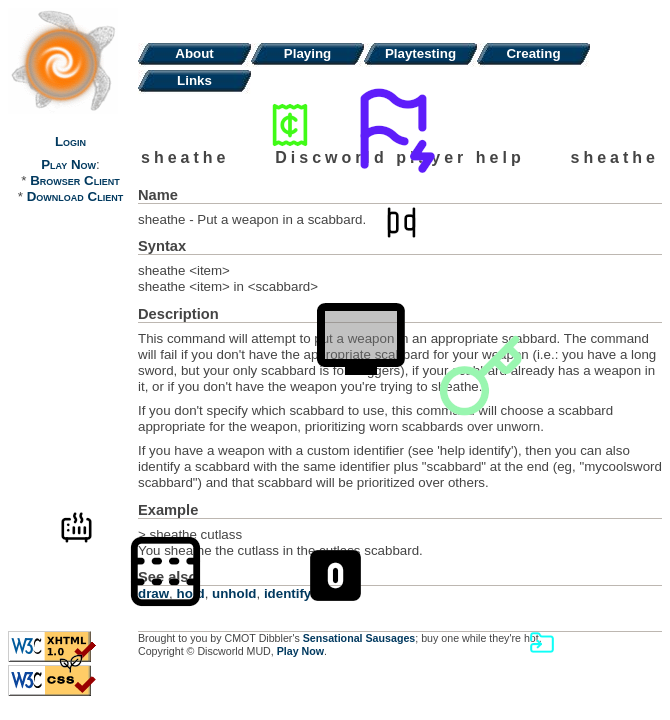 The image size is (670, 720). I want to click on view transaction receipt details, so click(290, 125).